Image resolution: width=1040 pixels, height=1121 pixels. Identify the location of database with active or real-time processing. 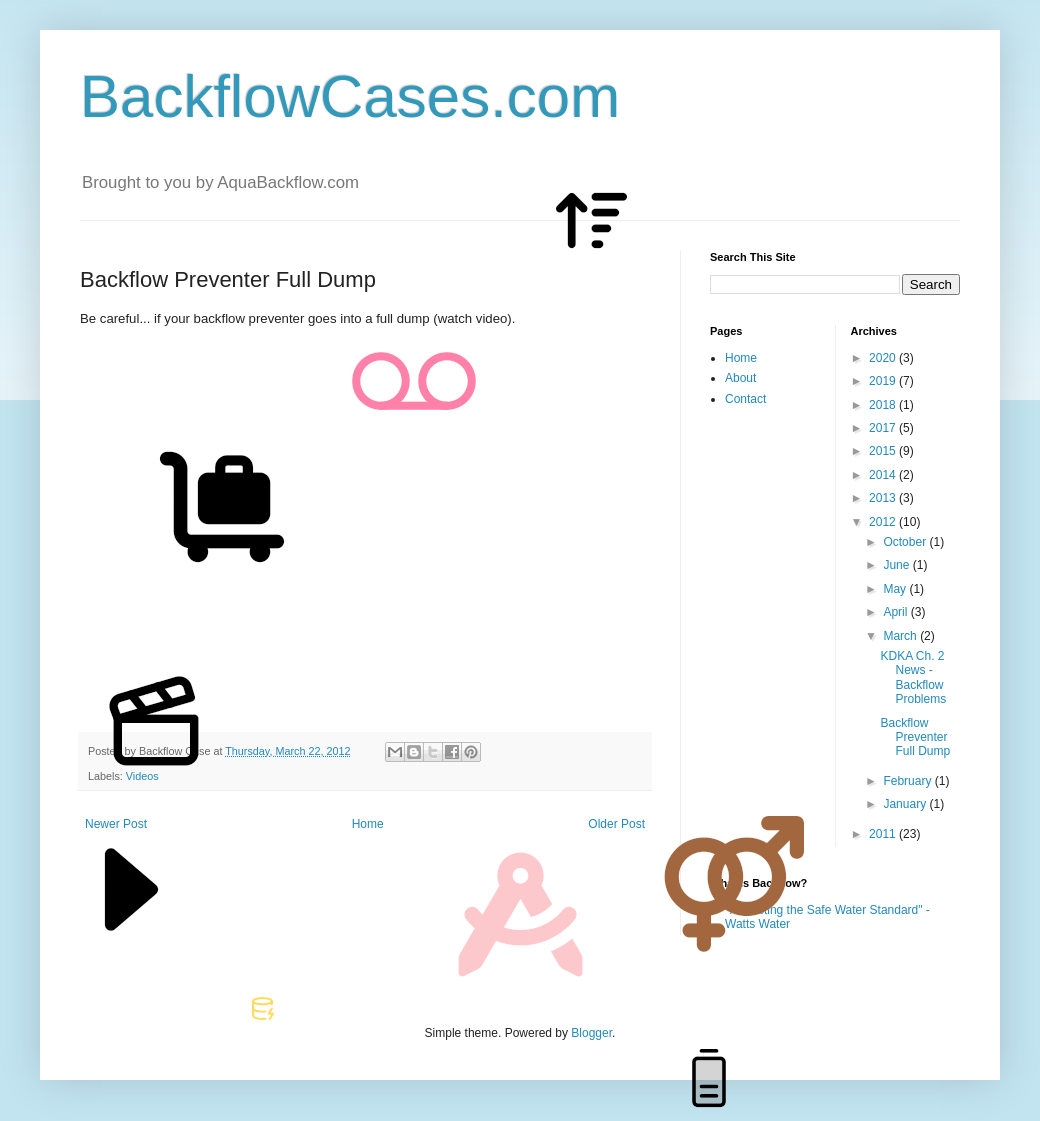
(262, 1008).